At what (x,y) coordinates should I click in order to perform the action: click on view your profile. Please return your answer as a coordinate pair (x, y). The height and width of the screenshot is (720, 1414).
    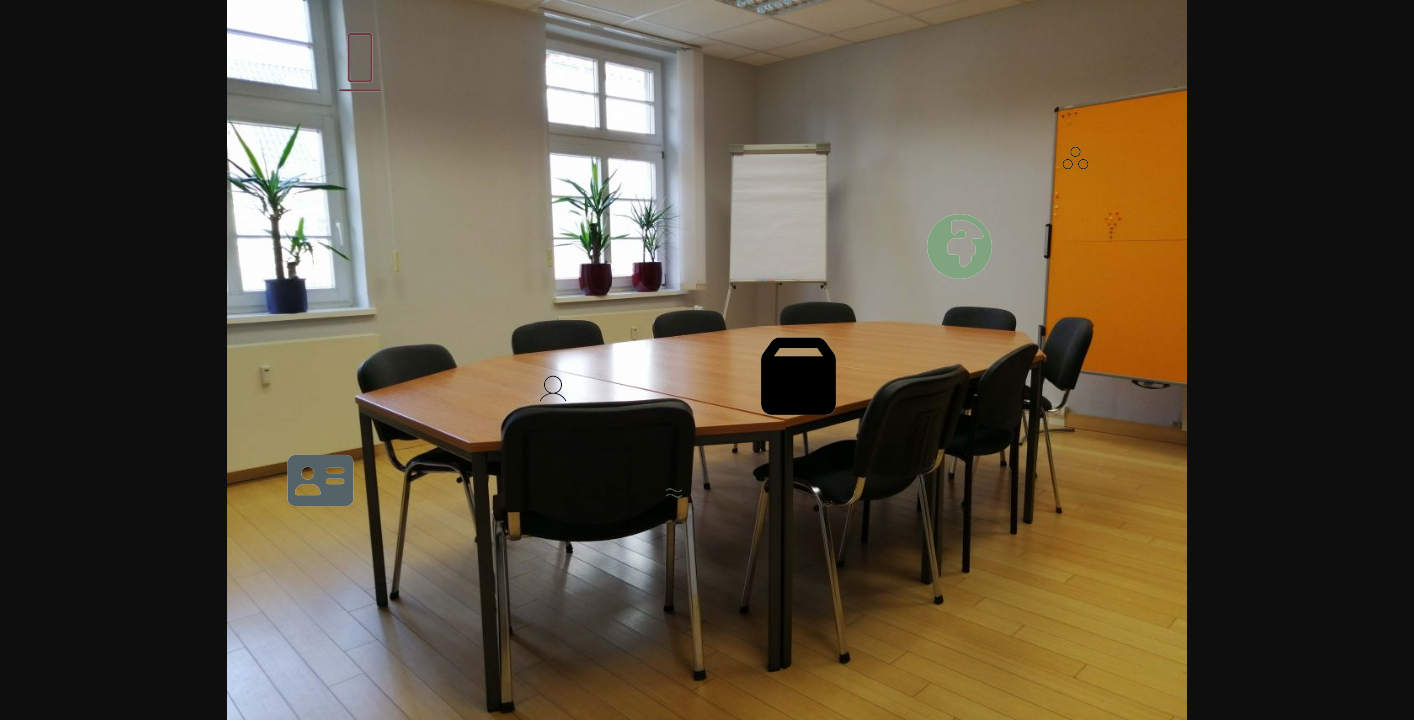
    Looking at the image, I should click on (553, 389).